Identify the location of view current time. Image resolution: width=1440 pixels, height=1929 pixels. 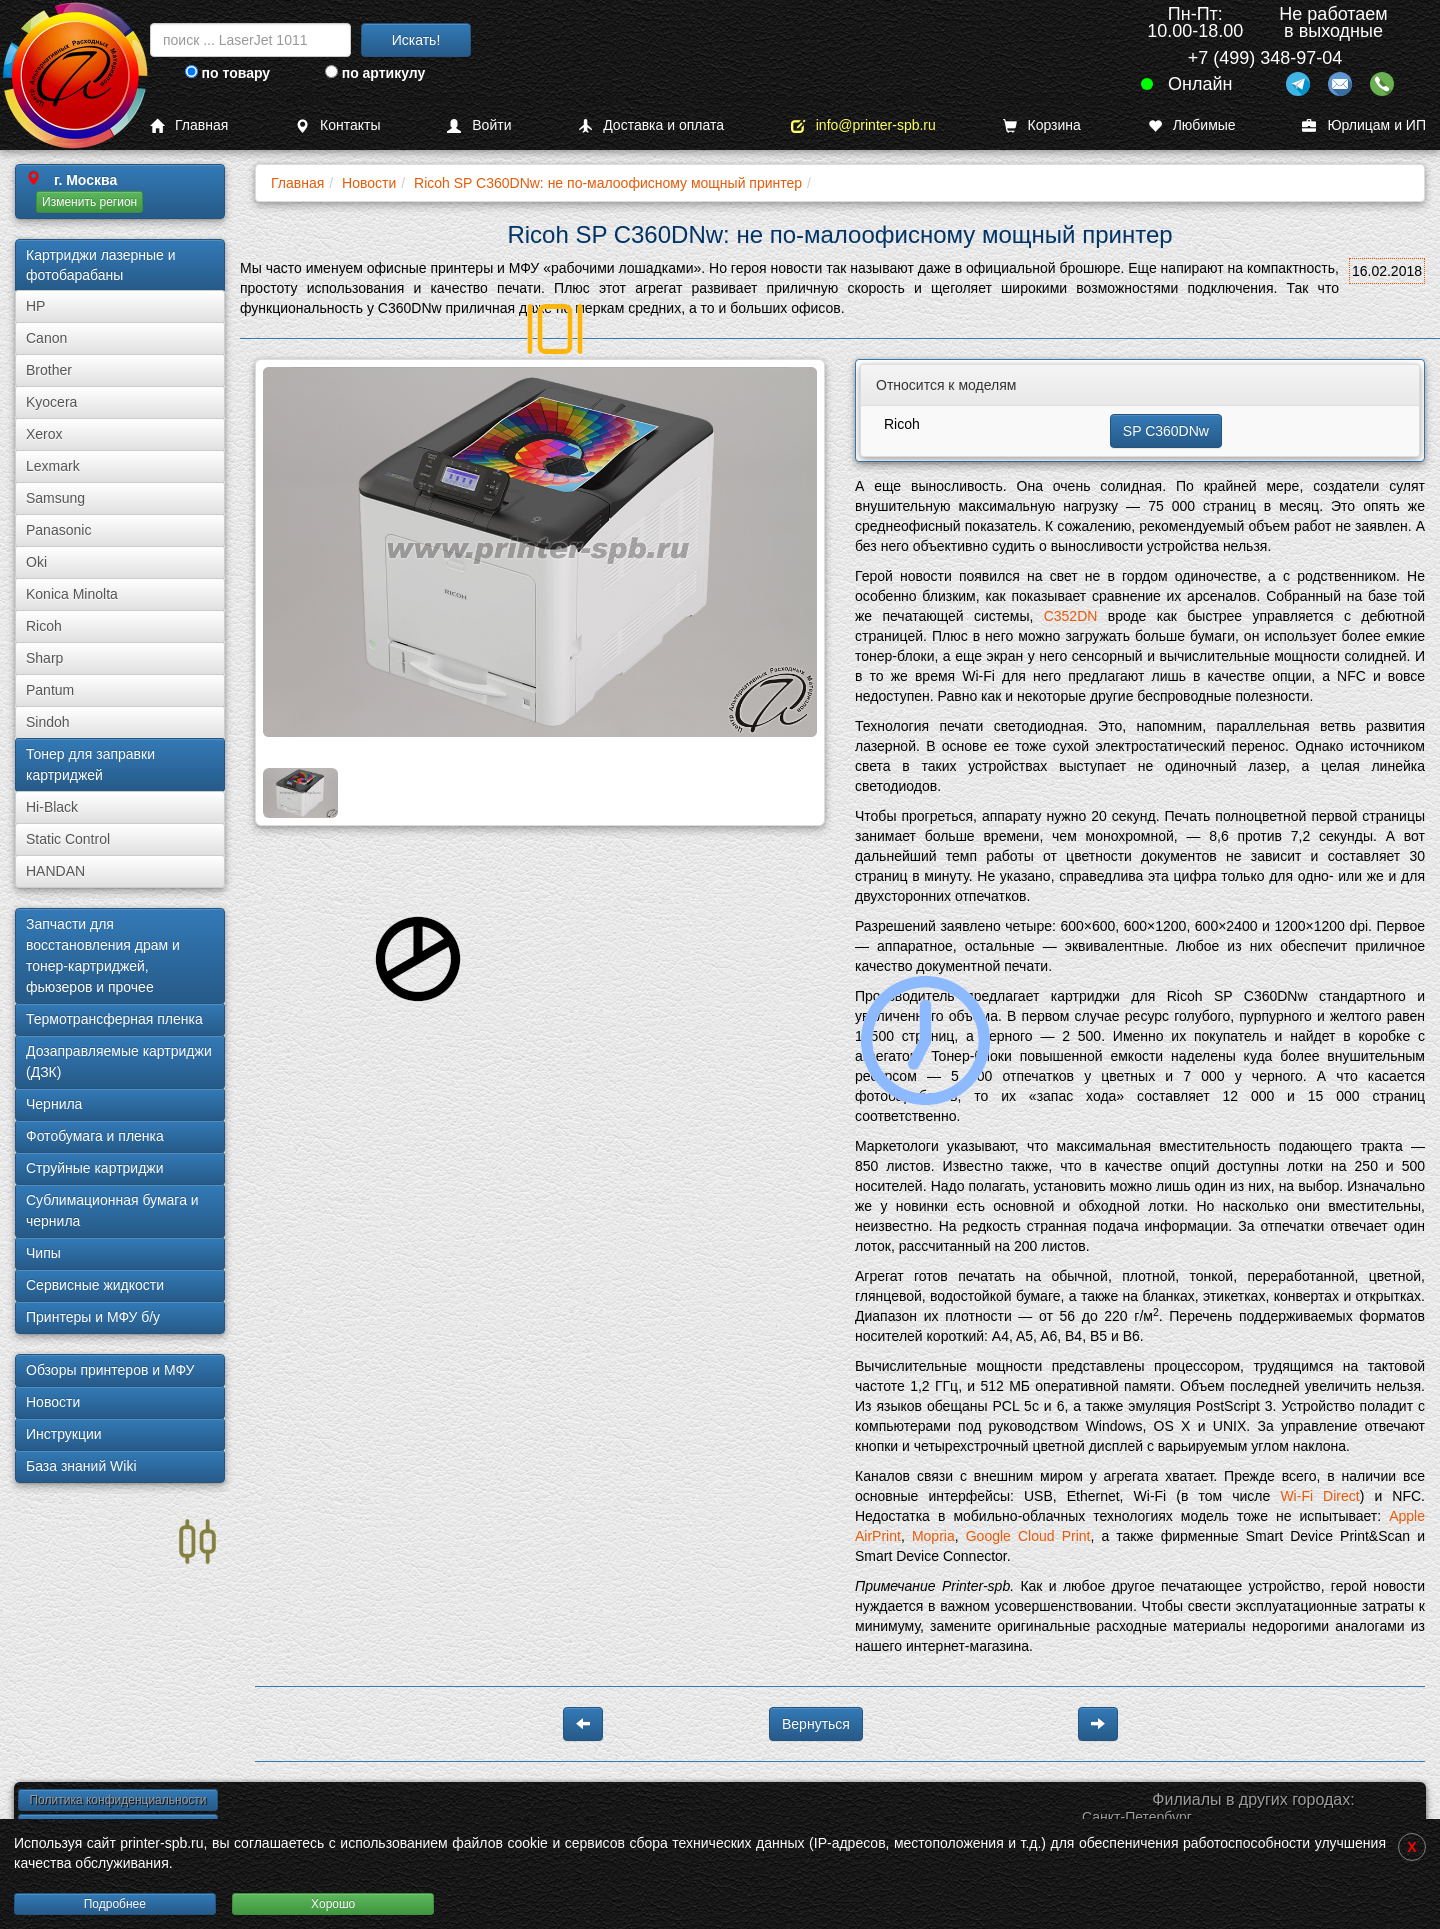
(925, 1040).